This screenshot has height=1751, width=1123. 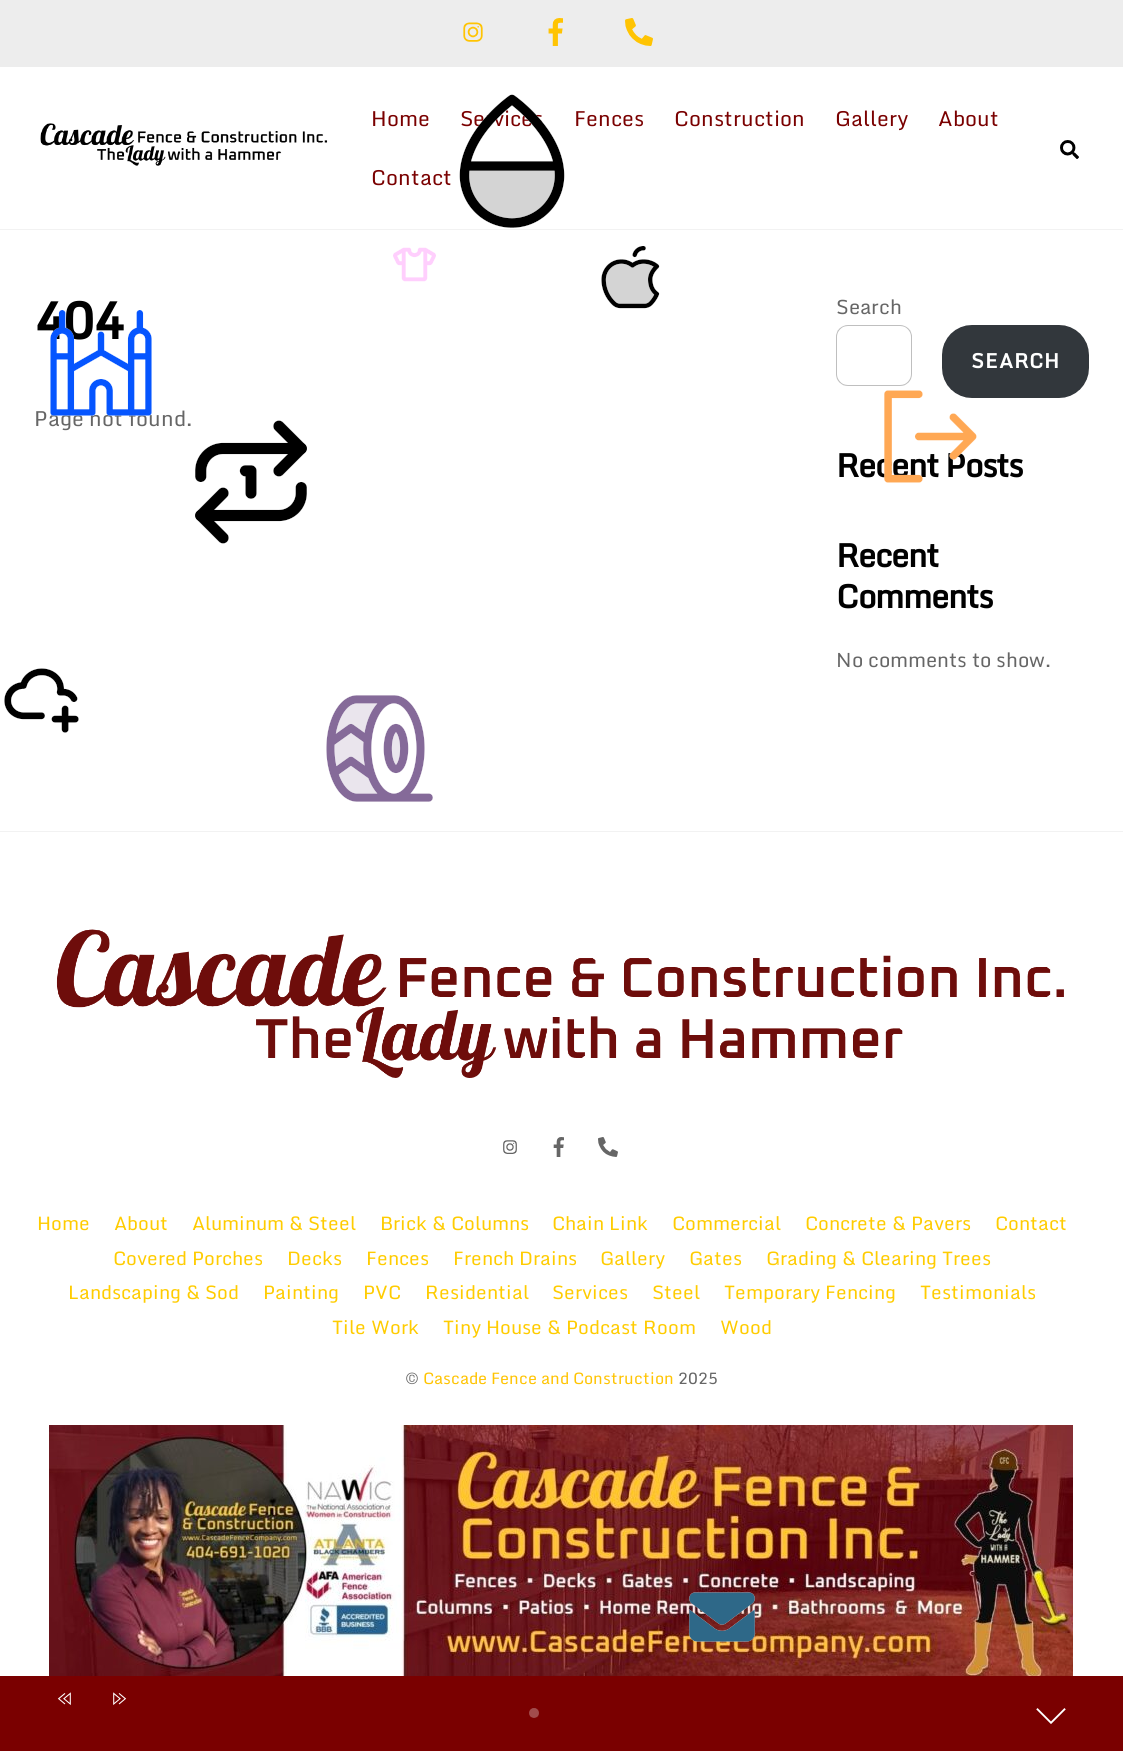 I want to click on browse clothing or apparel items, so click(x=414, y=264).